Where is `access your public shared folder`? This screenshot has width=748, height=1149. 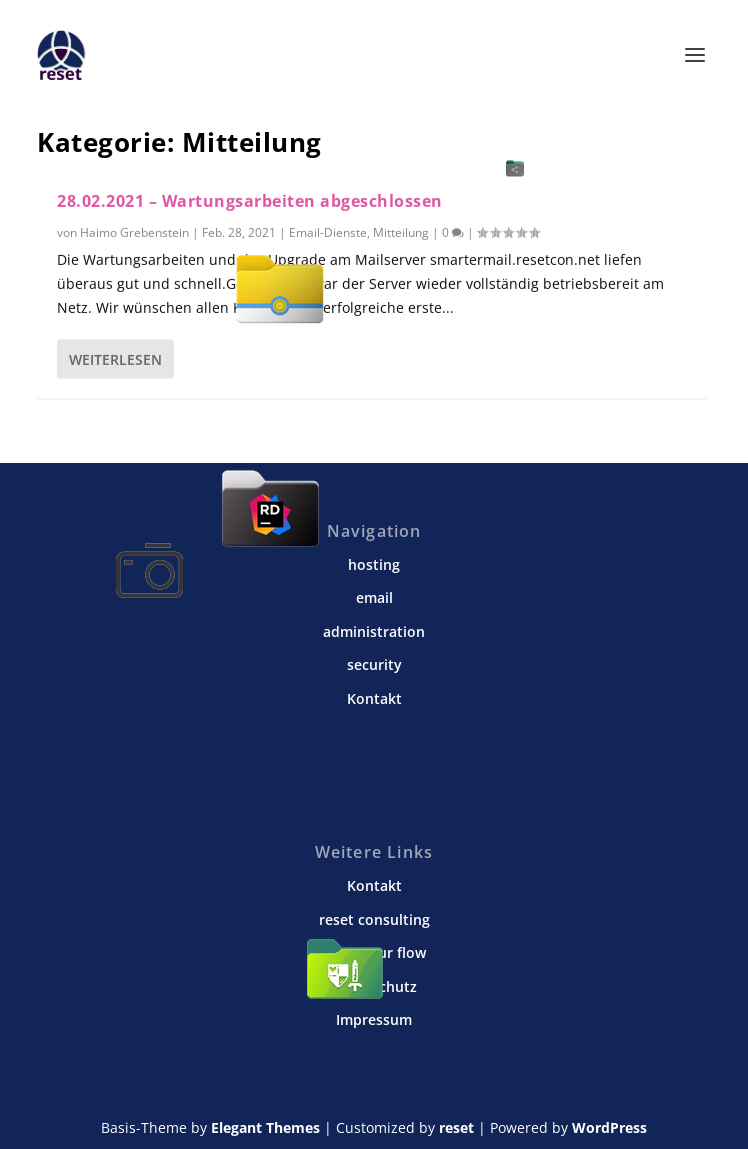
access your public shared folder is located at coordinates (515, 168).